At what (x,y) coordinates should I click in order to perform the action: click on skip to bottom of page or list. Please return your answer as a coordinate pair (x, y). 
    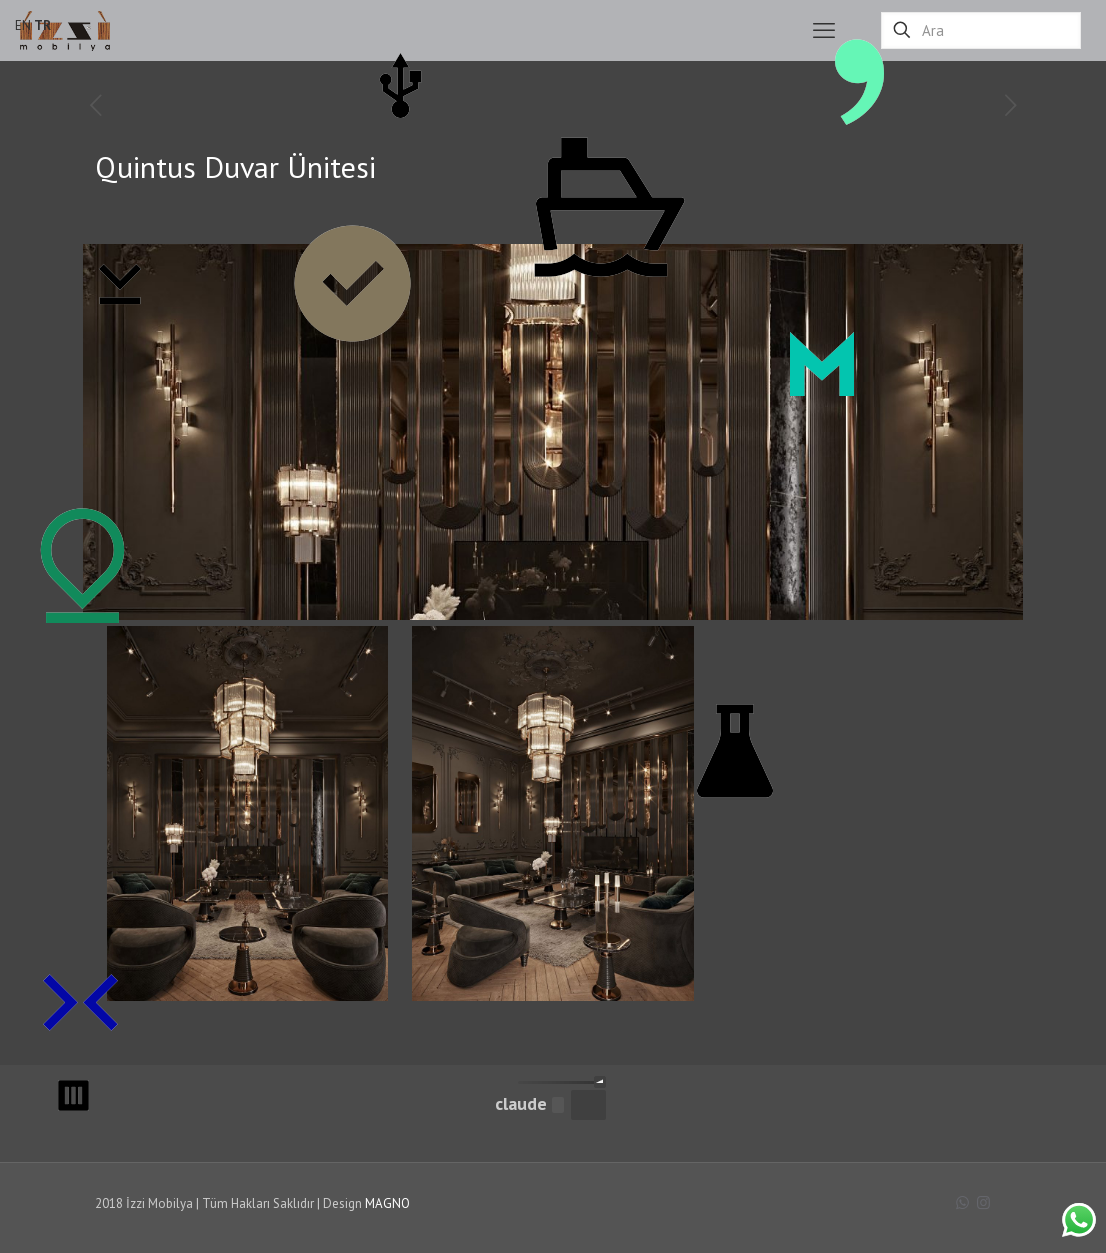
    Looking at the image, I should click on (120, 287).